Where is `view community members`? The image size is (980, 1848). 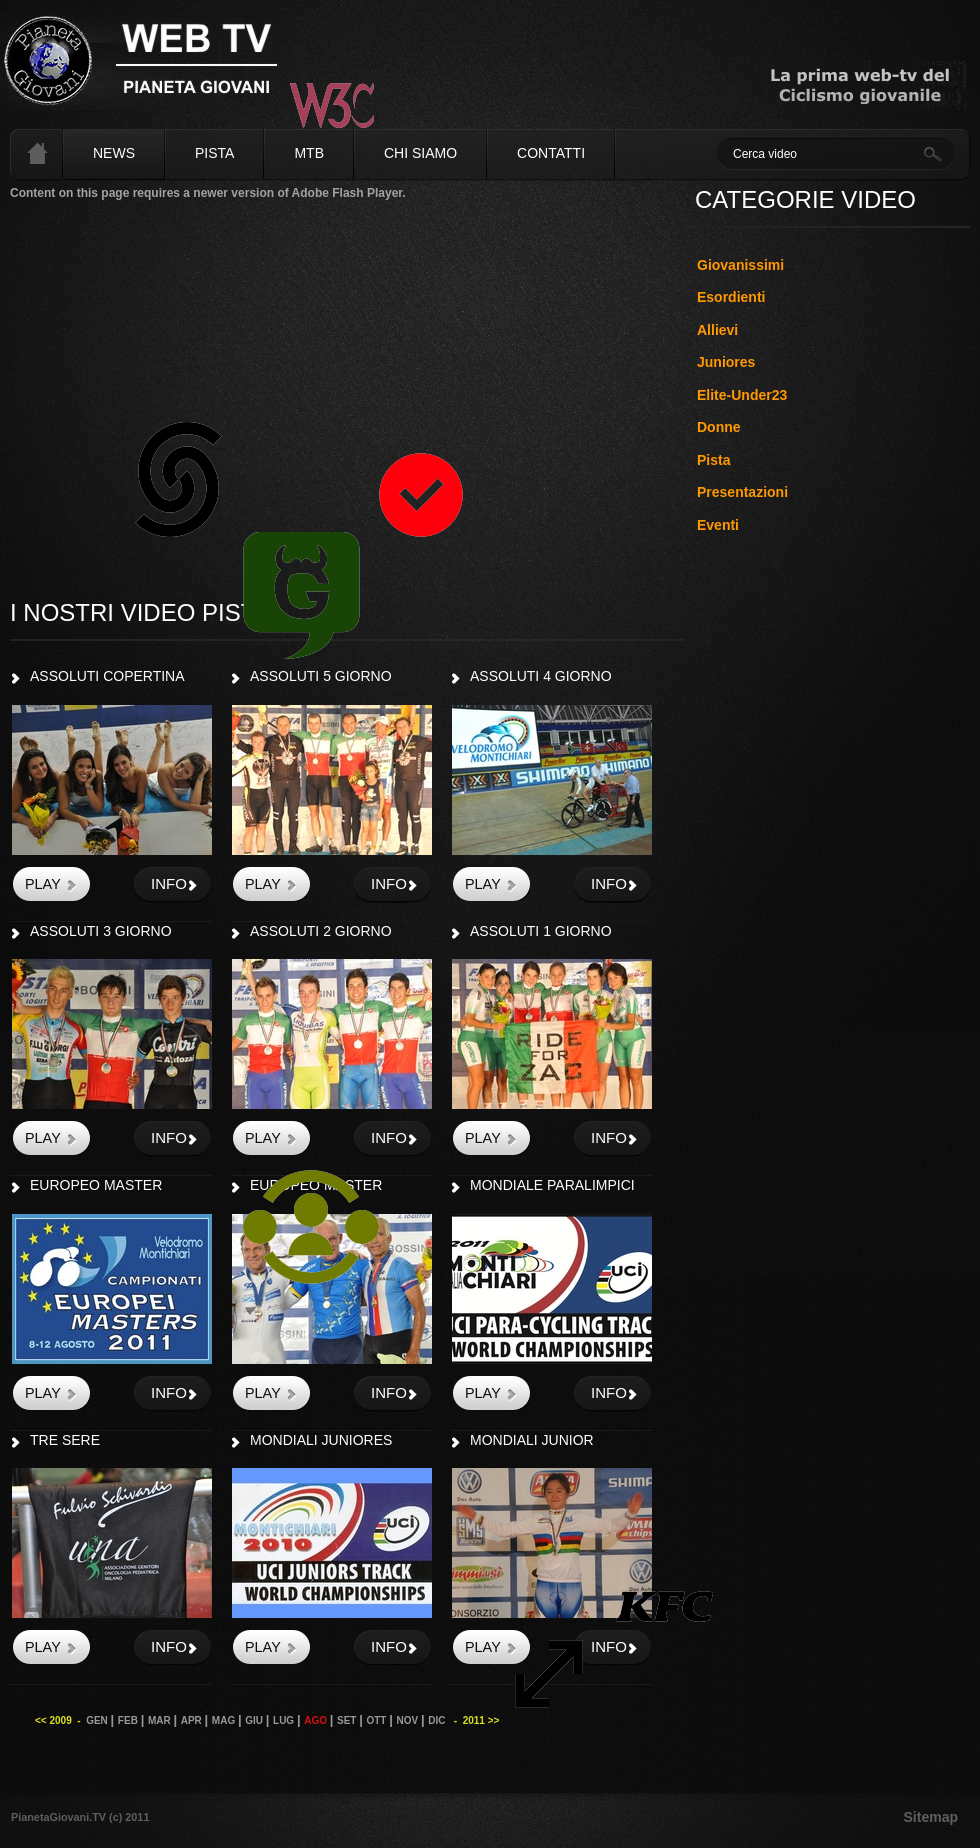
view community members is located at coordinates (311, 1227).